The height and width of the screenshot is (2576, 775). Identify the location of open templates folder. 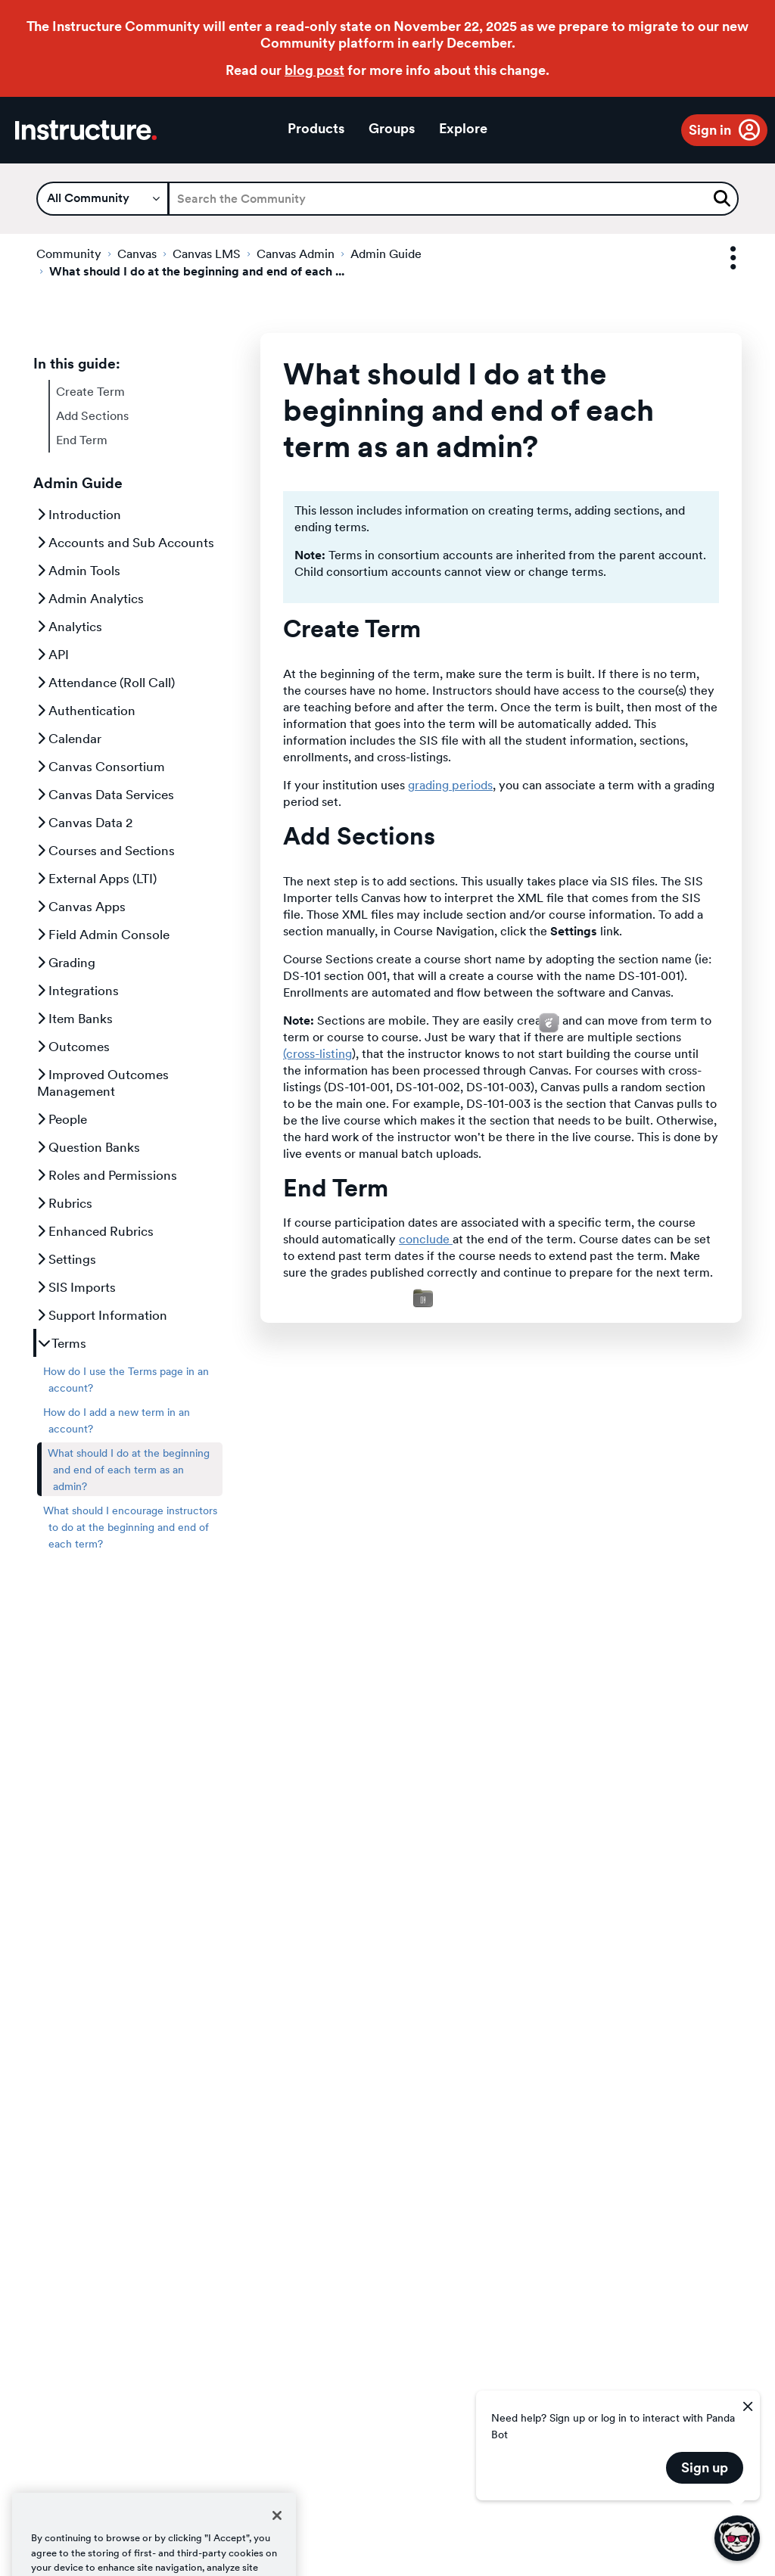
(423, 1298).